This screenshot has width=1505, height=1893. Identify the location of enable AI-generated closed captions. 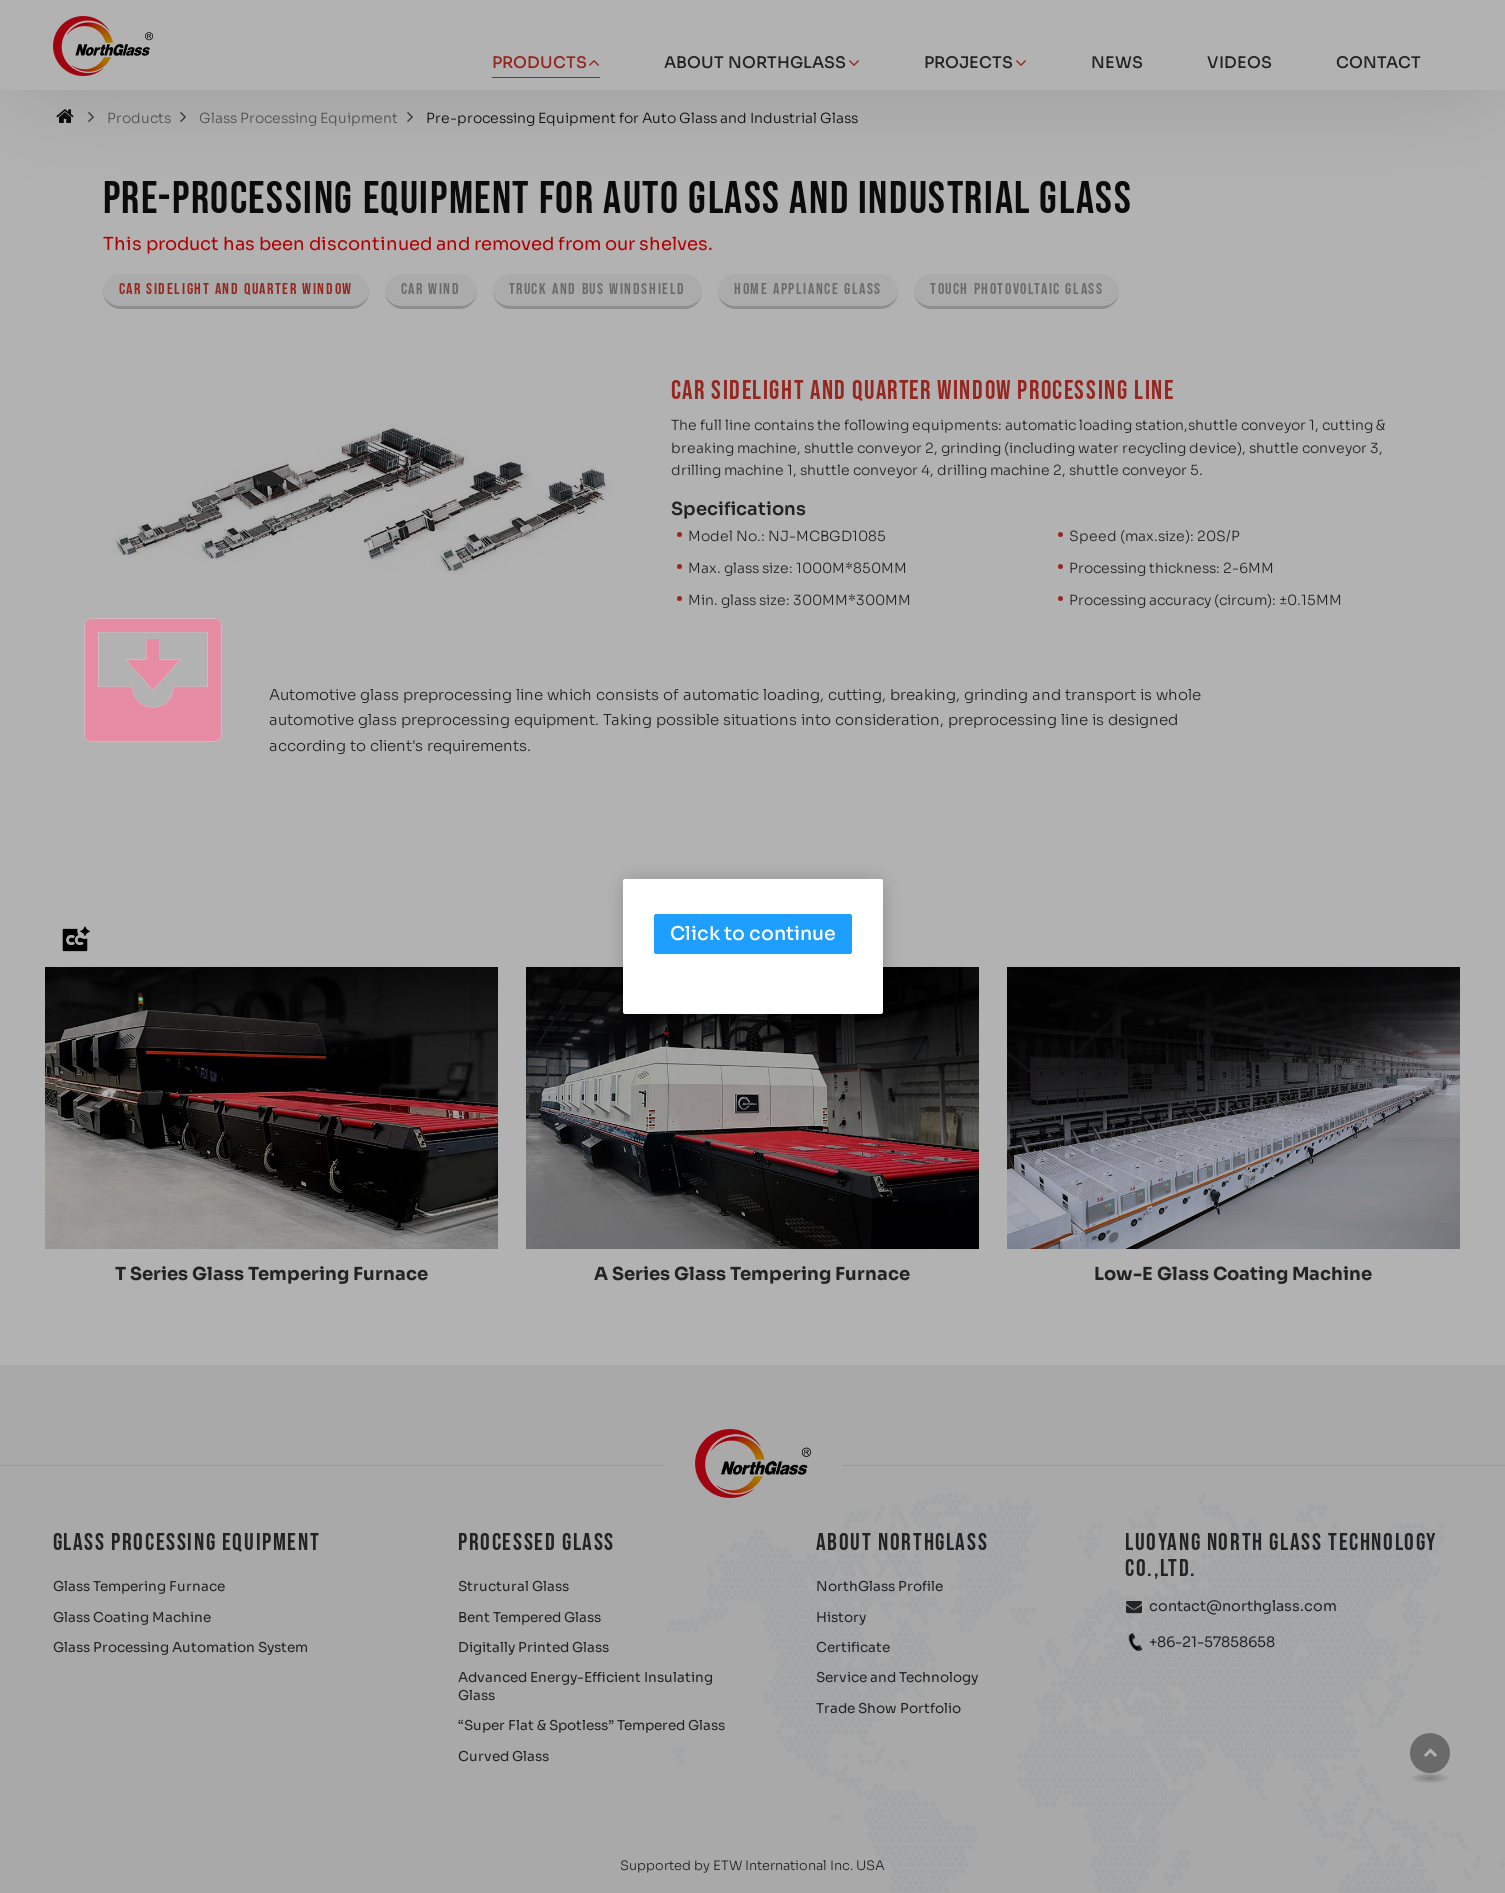
(75, 940).